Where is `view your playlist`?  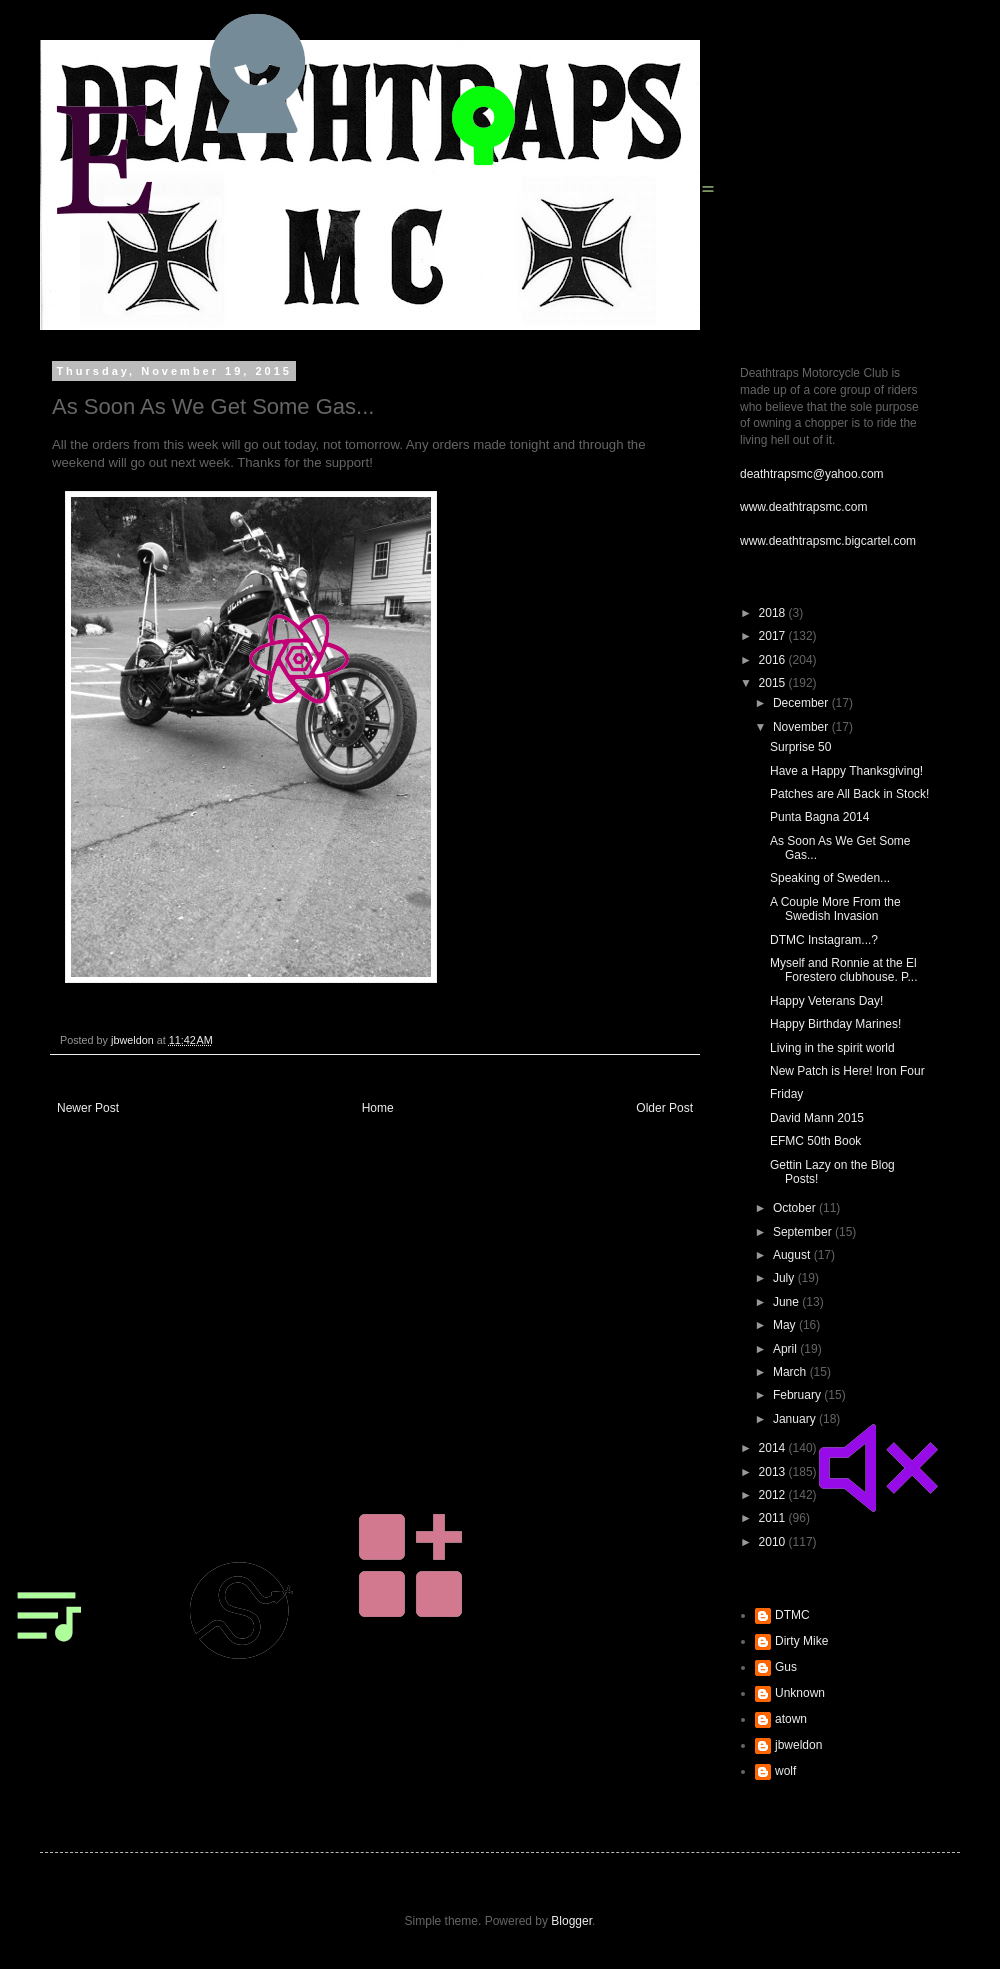
view your playlist is located at coordinates (46, 1615).